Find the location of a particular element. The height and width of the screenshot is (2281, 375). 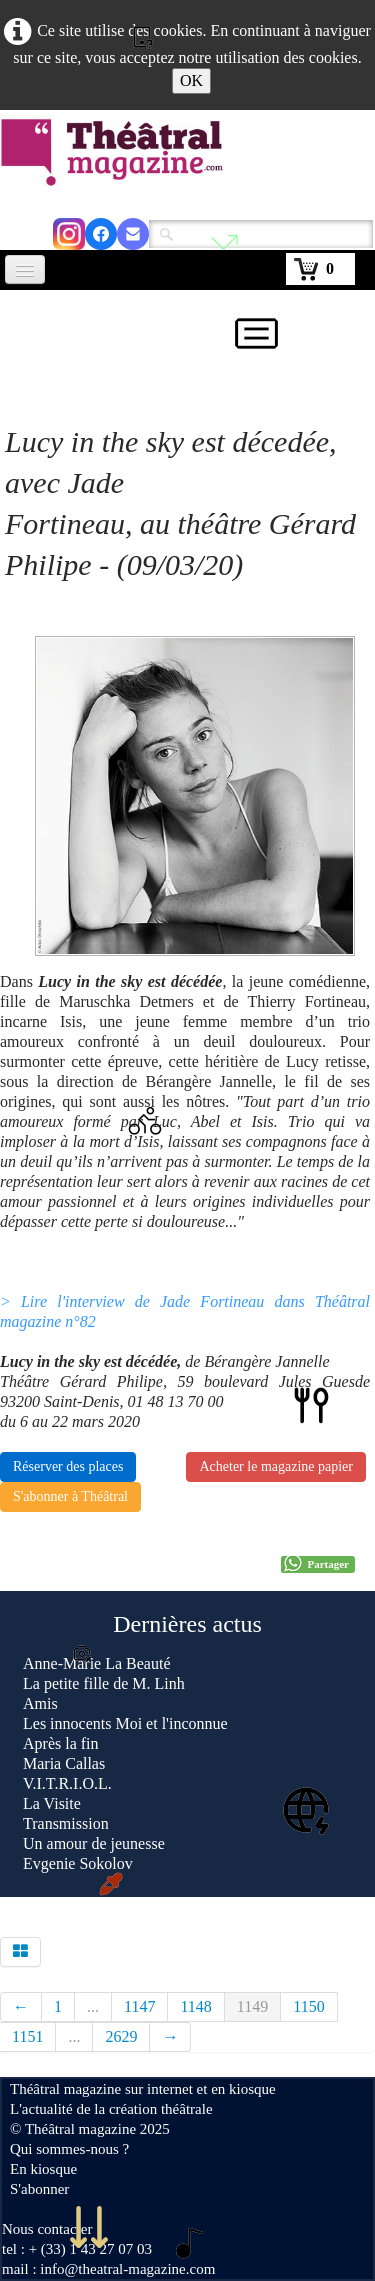

tablet device help or support is located at coordinates (142, 37).